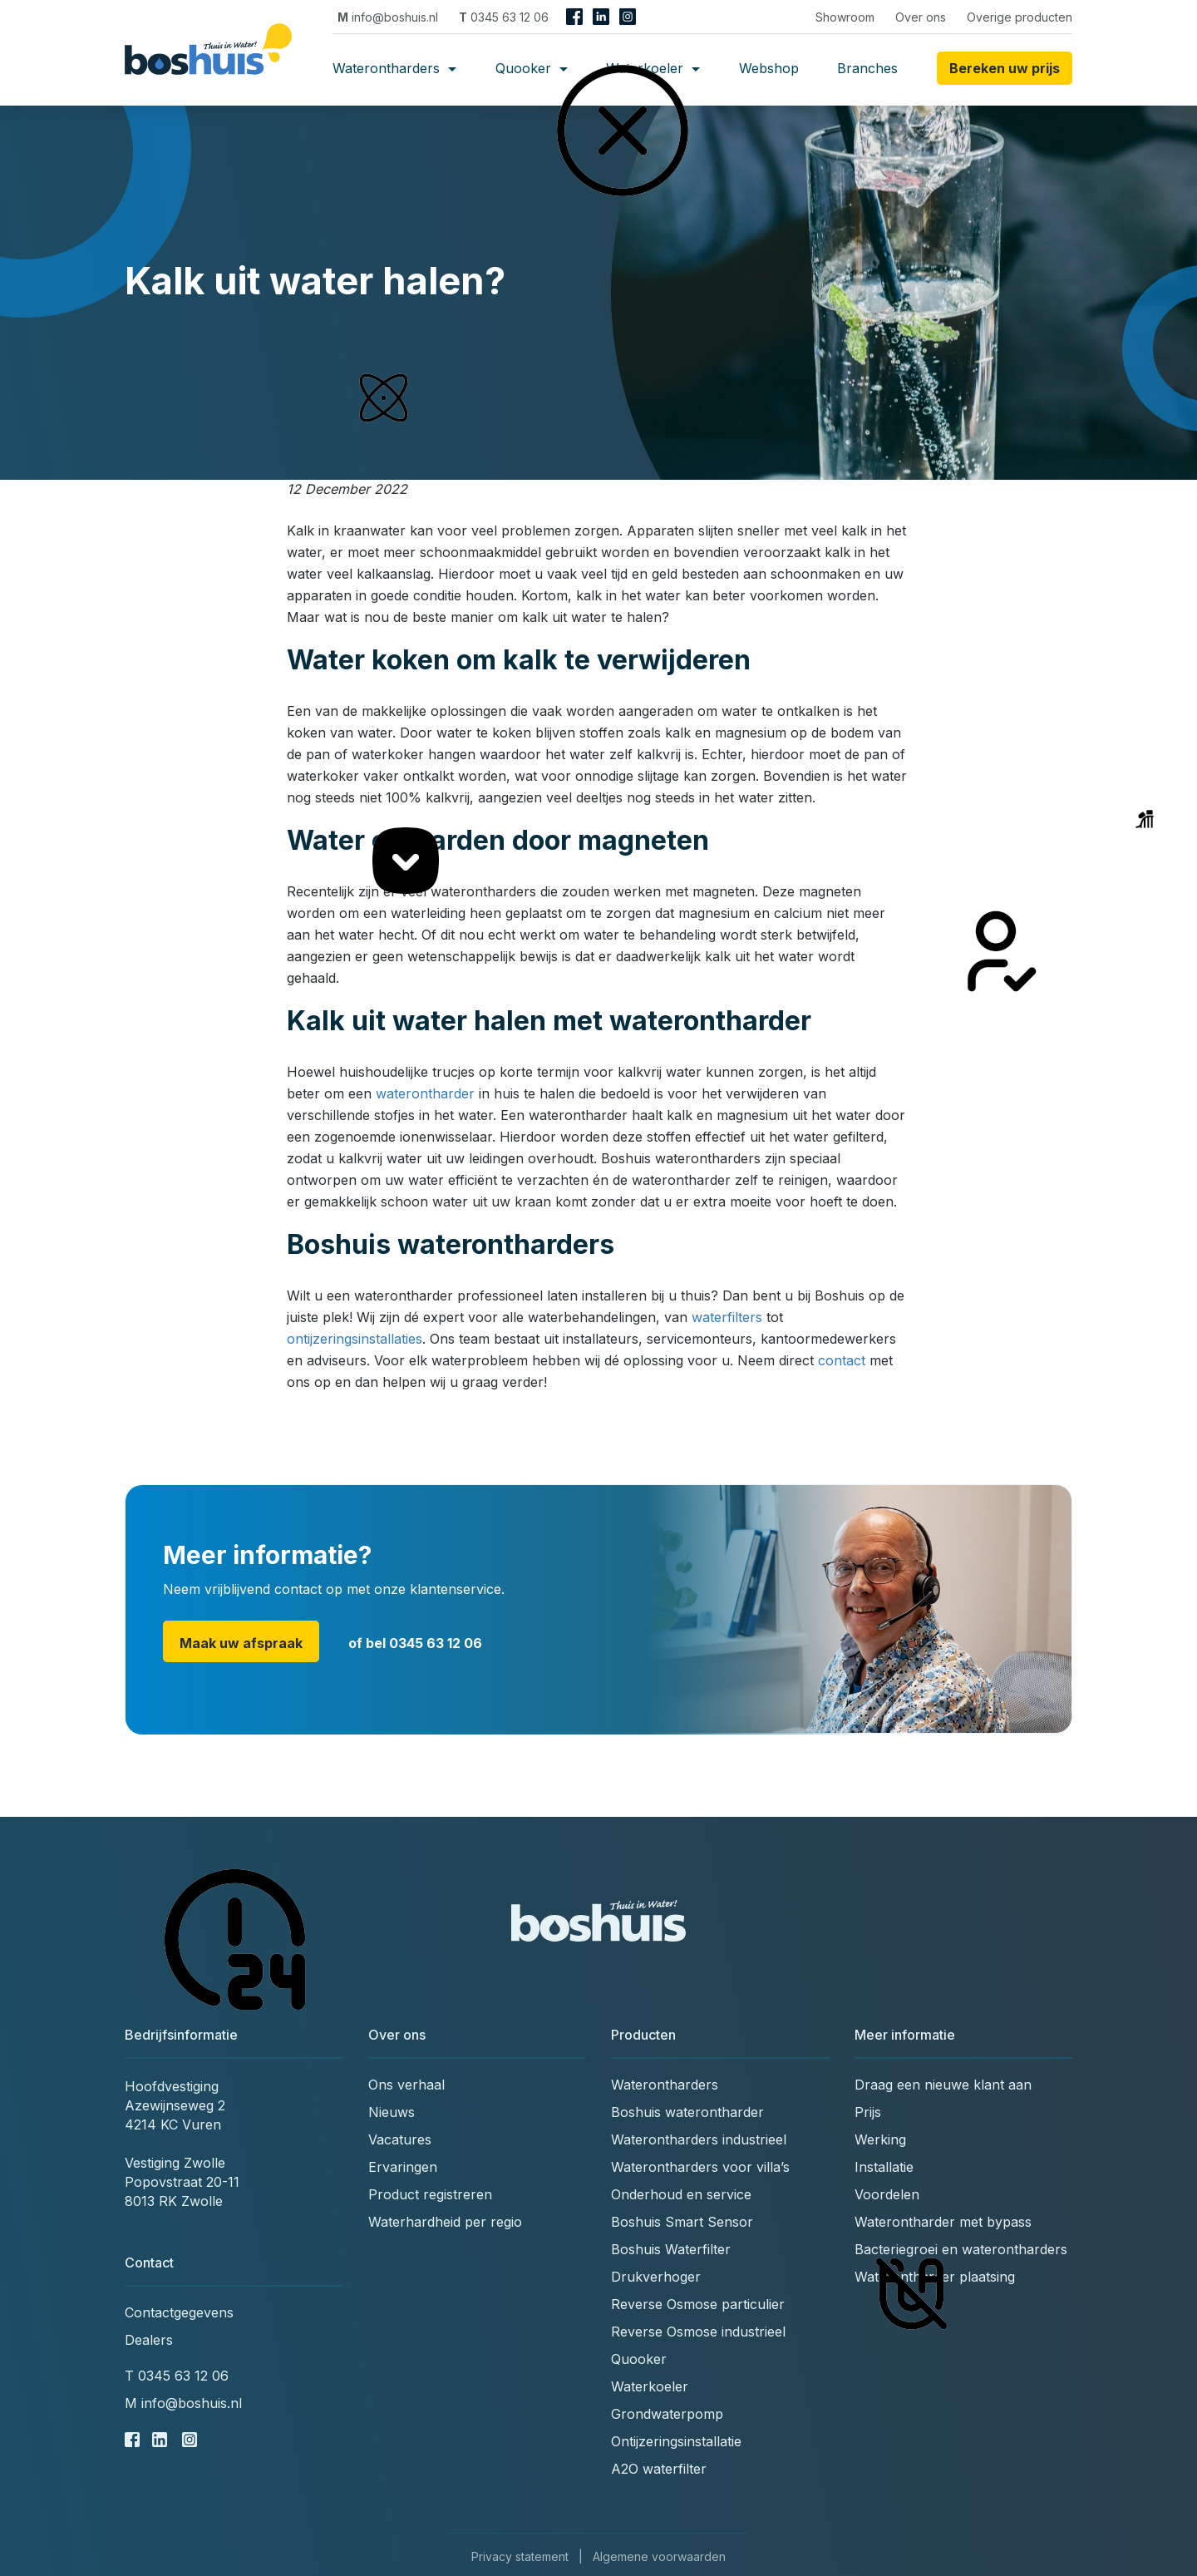  What do you see at coordinates (623, 131) in the screenshot?
I see `close or dismiss a dialog` at bounding box center [623, 131].